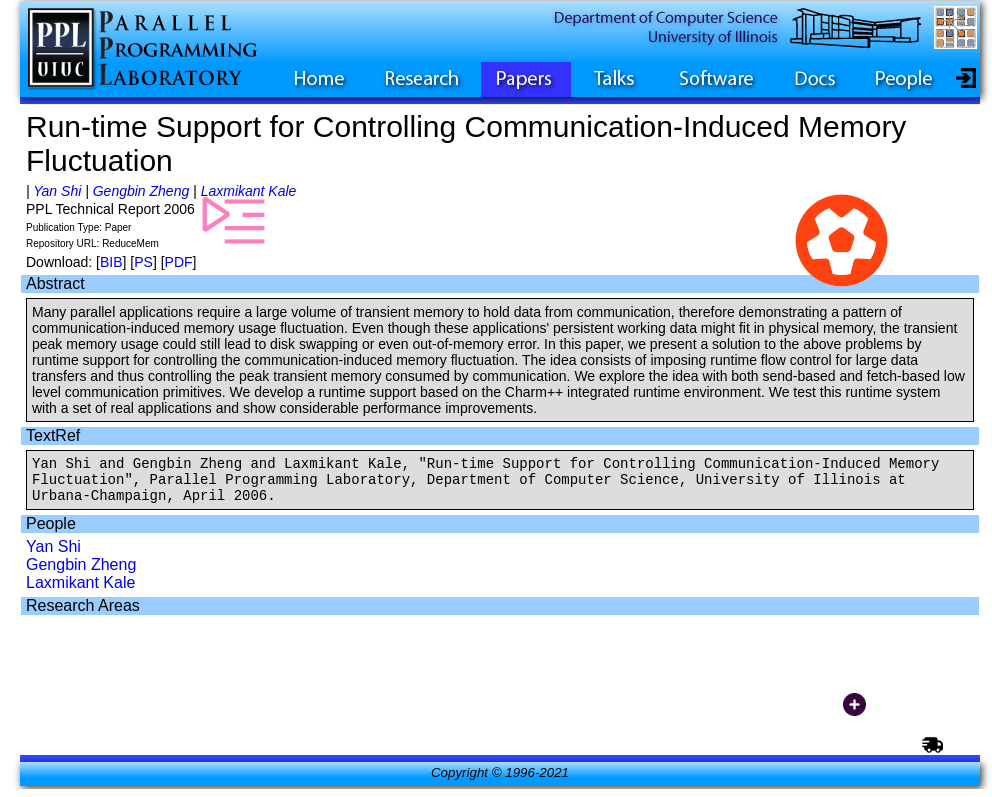  Describe the element at coordinates (233, 221) in the screenshot. I see `step through code one line at a time during debugging` at that location.